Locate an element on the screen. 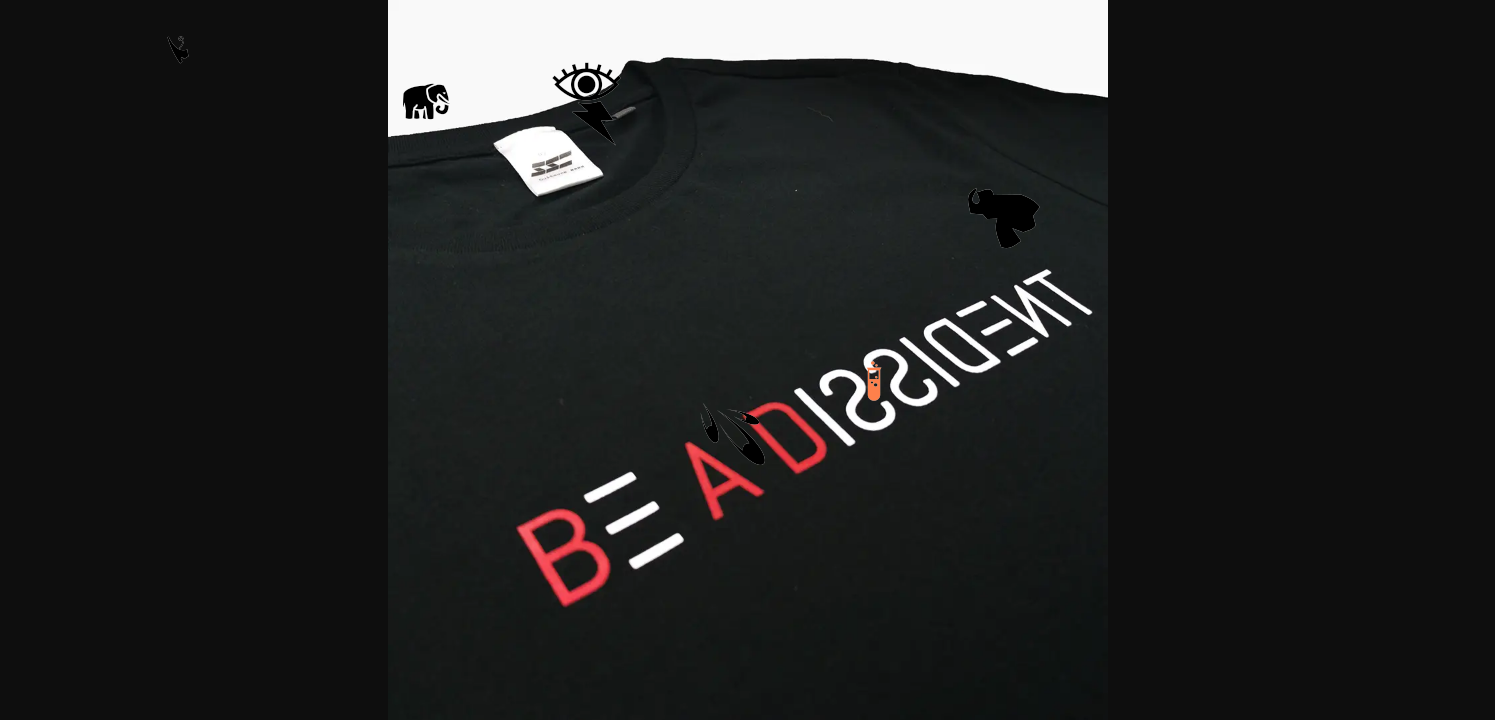 Image resolution: width=1495 pixels, height=720 pixels. view potion or chemical inventory is located at coordinates (874, 381).